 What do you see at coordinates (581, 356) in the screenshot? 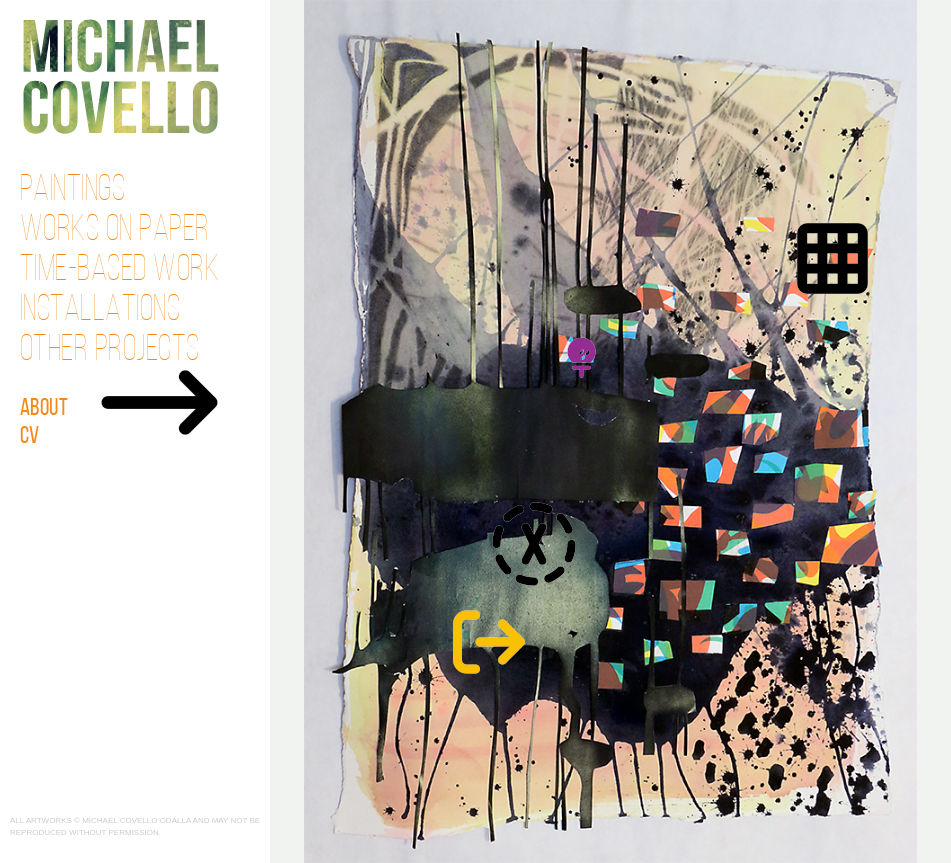
I see `access golf or sports-related features` at bounding box center [581, 356].